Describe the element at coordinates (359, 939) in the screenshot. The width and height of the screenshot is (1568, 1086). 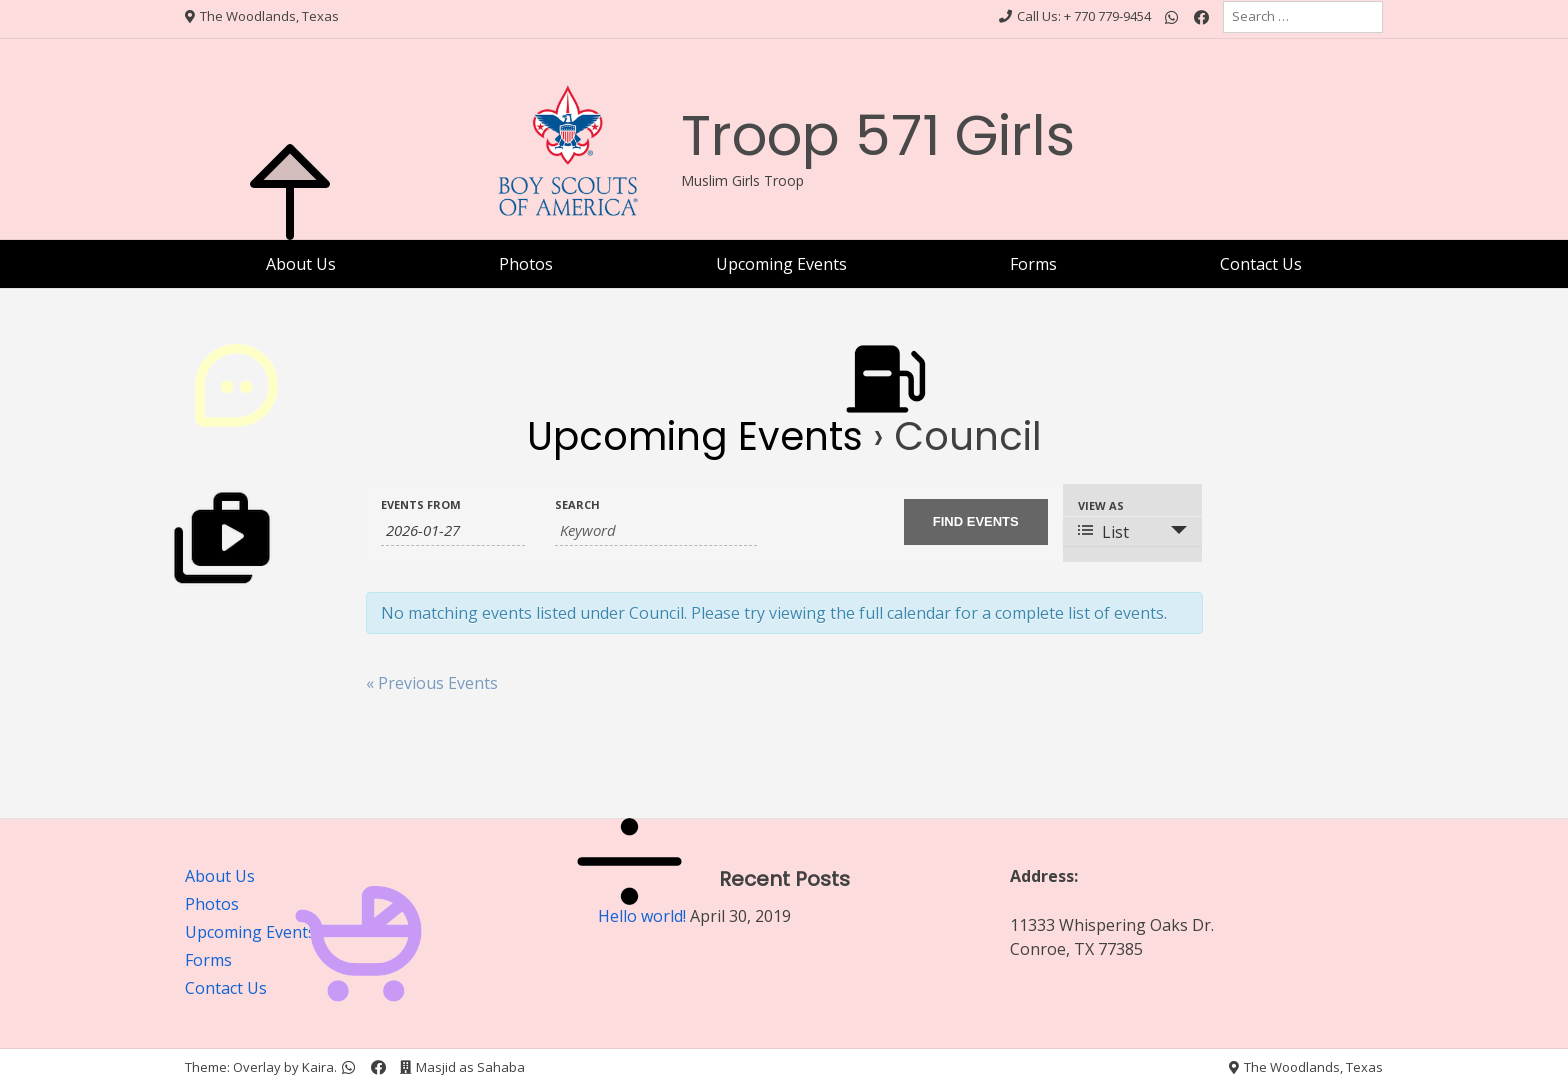
I see `access baby or parenting-related features` at that location.